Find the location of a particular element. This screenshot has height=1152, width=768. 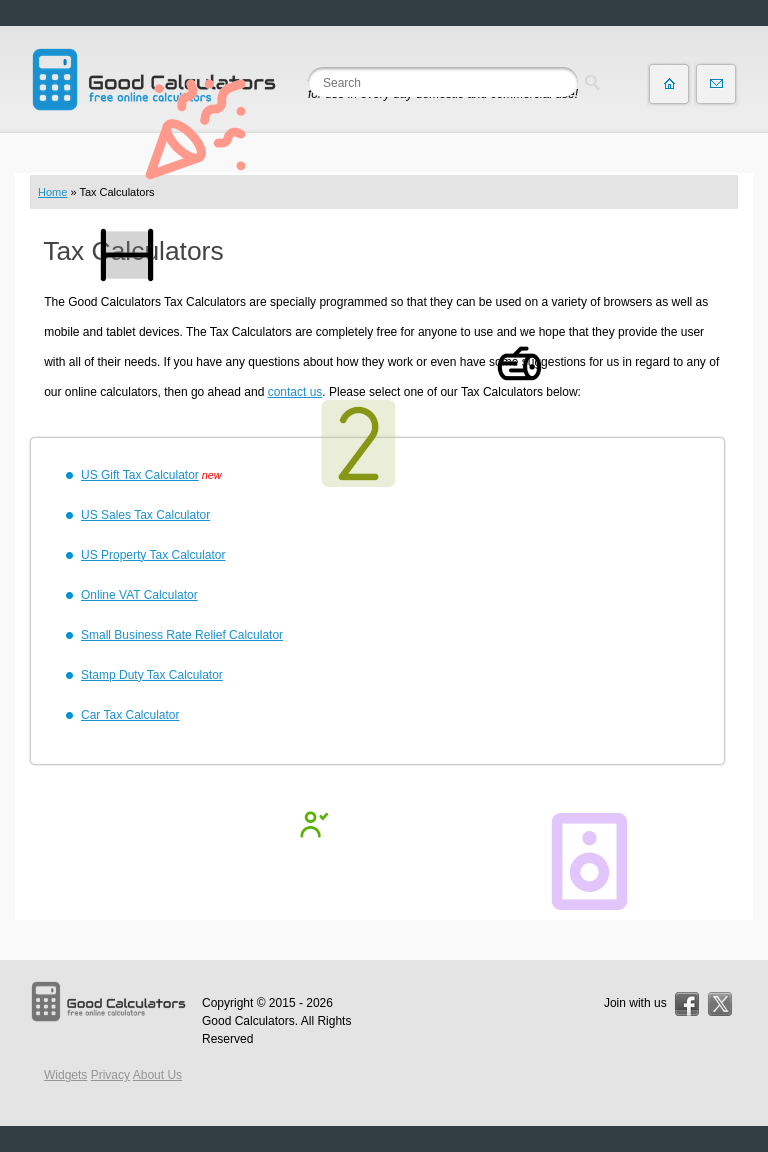

celebrate a completed milestone or achievement is located at coordinates (195, 129).